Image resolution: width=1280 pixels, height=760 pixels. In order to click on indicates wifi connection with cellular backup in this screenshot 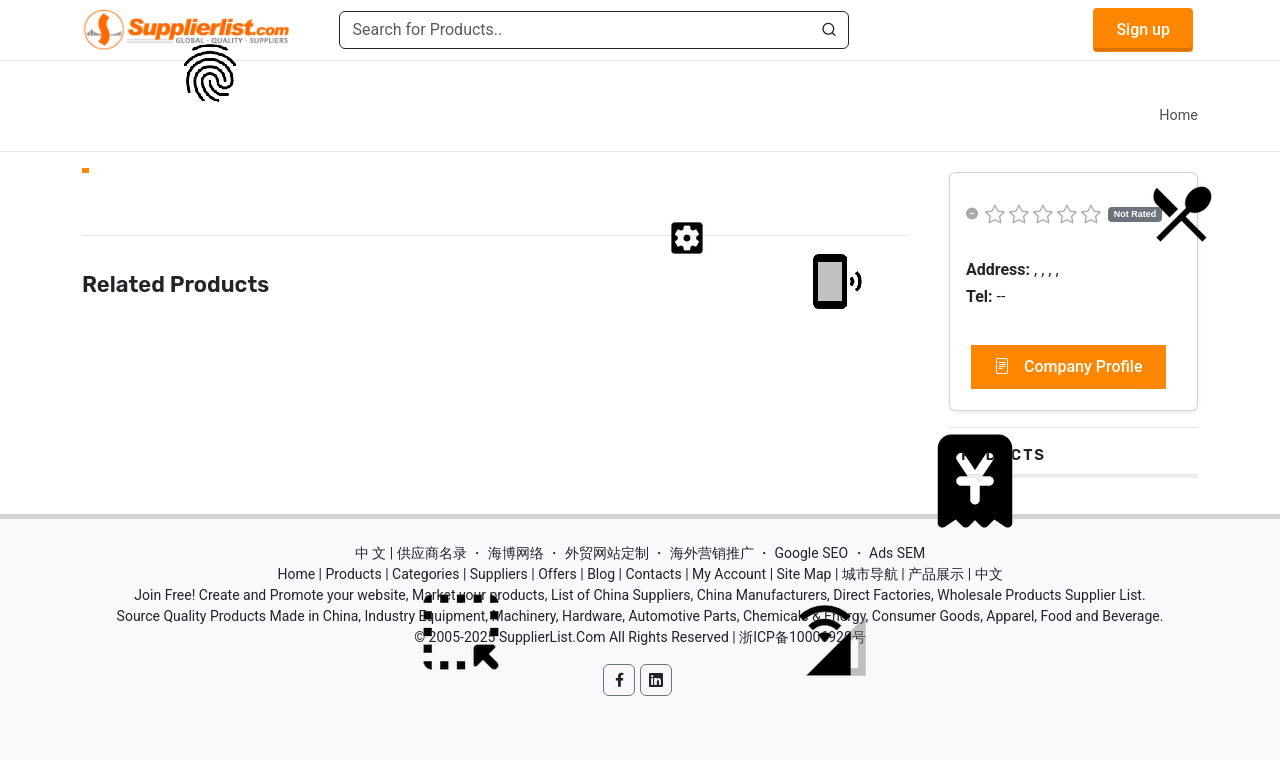, I will do `click(828, 638)`.